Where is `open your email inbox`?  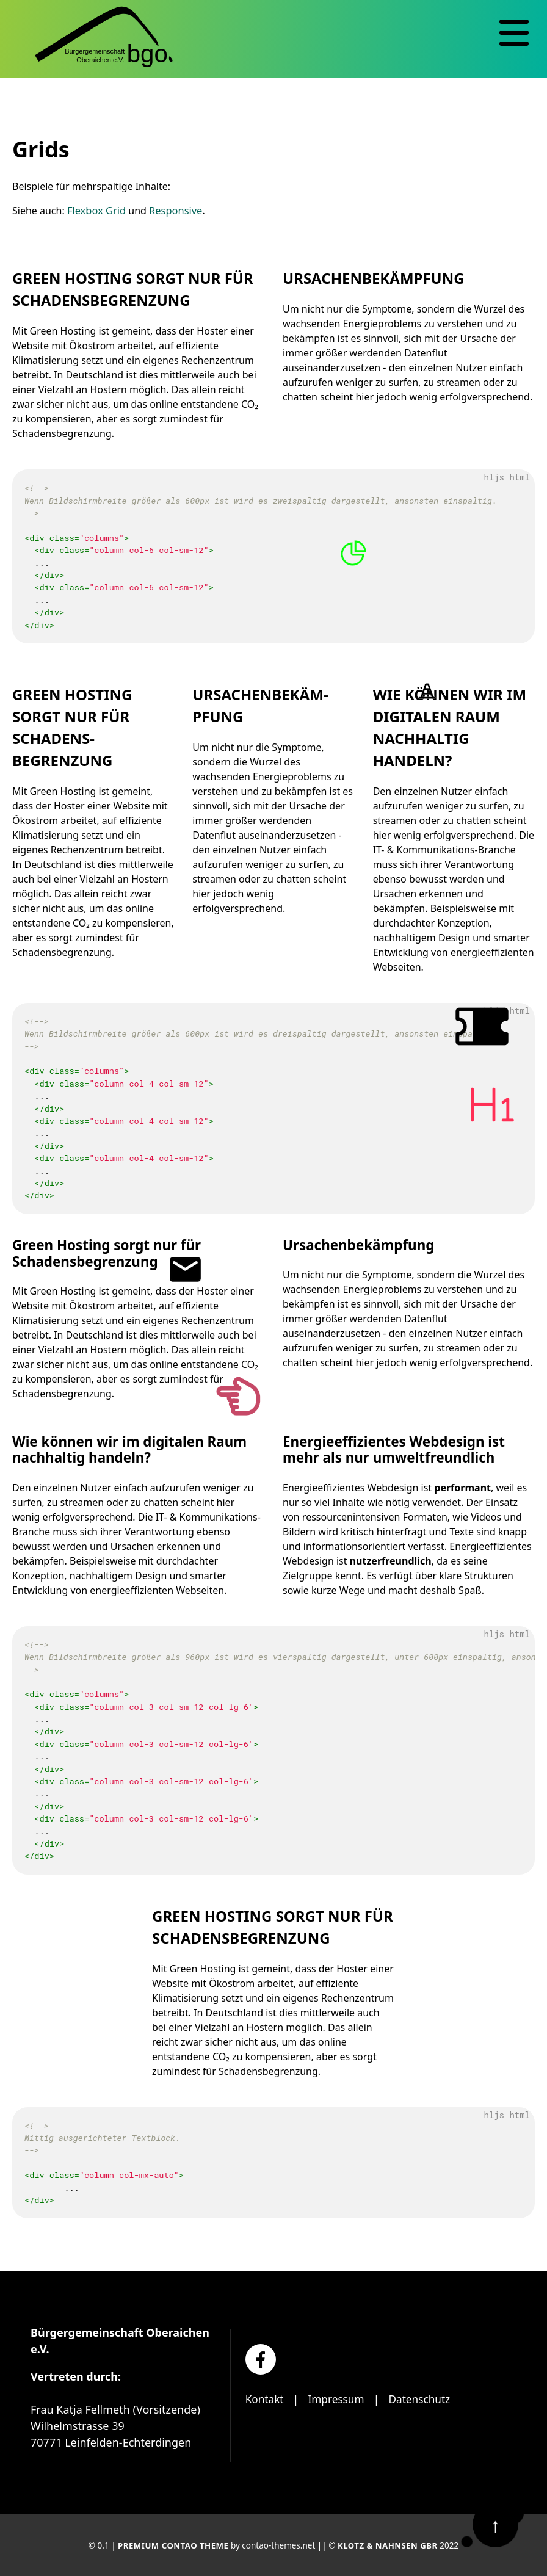
open your email inbox is located at coordinates (185, 1269).